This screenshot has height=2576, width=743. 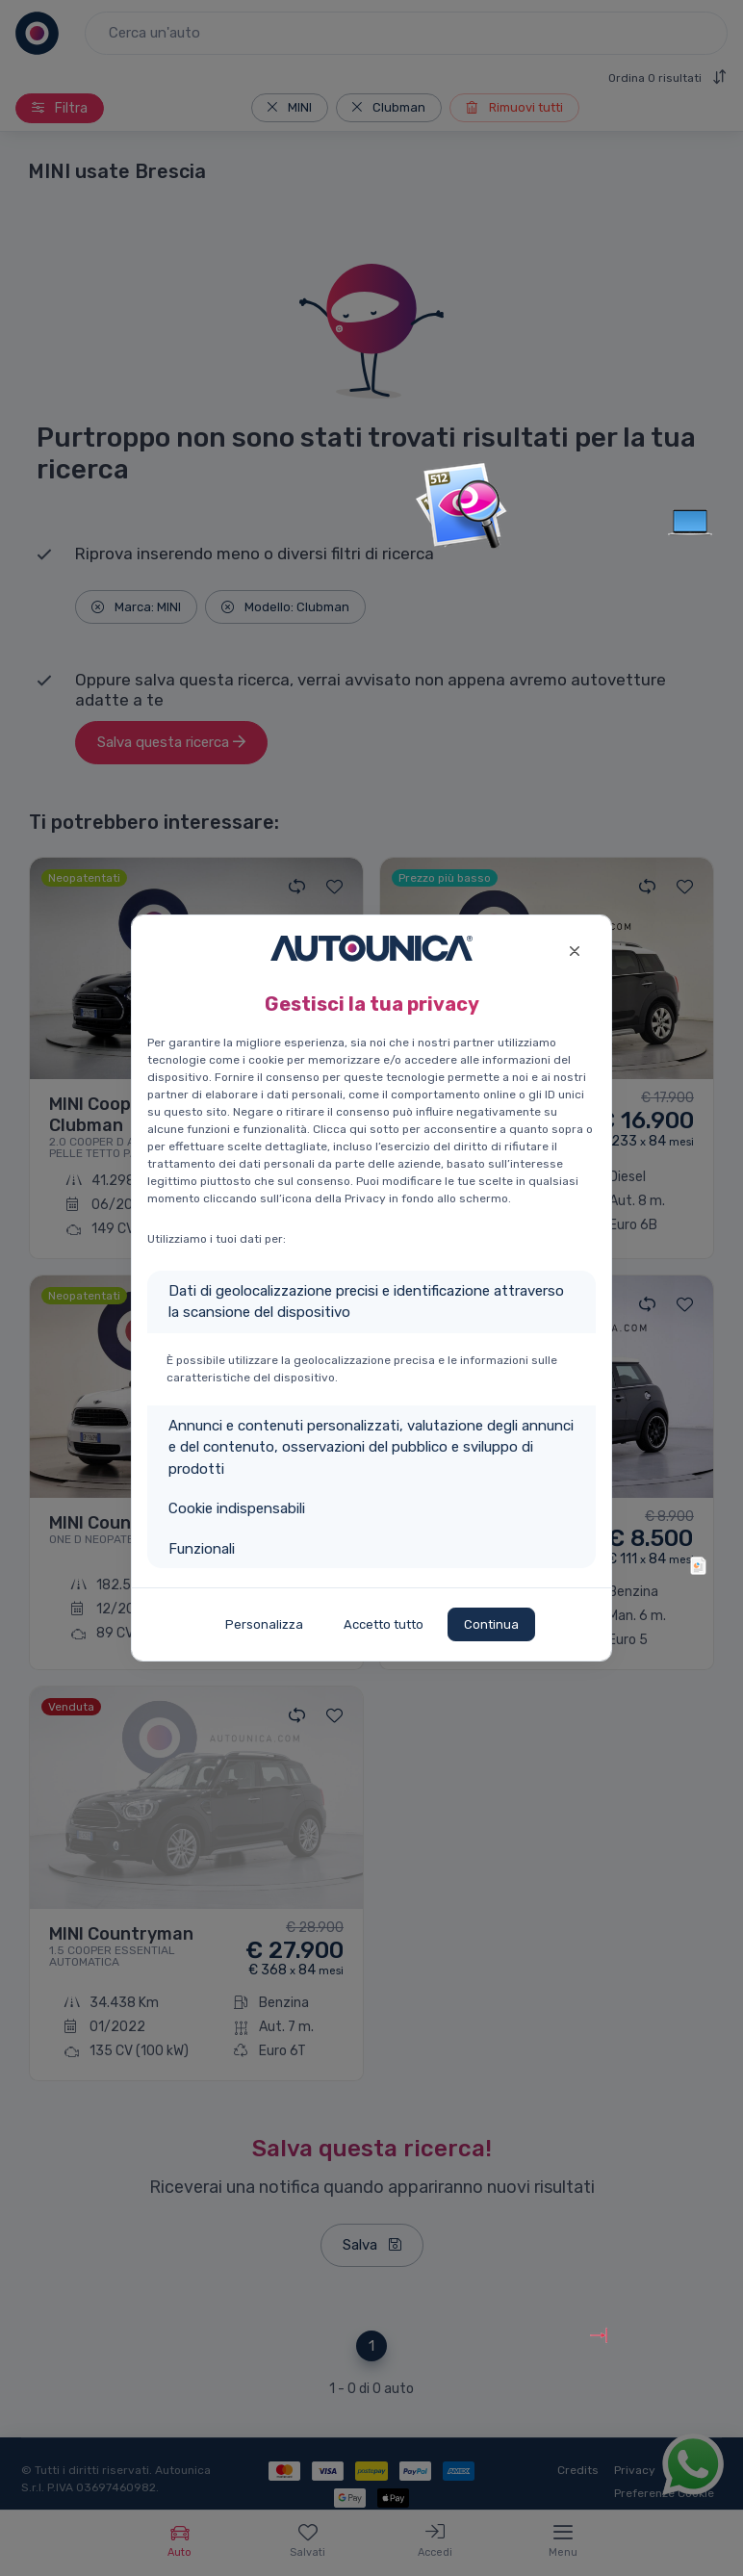 I want to click on skip to the last item in a list or queue, so click(x=599, y=2335).